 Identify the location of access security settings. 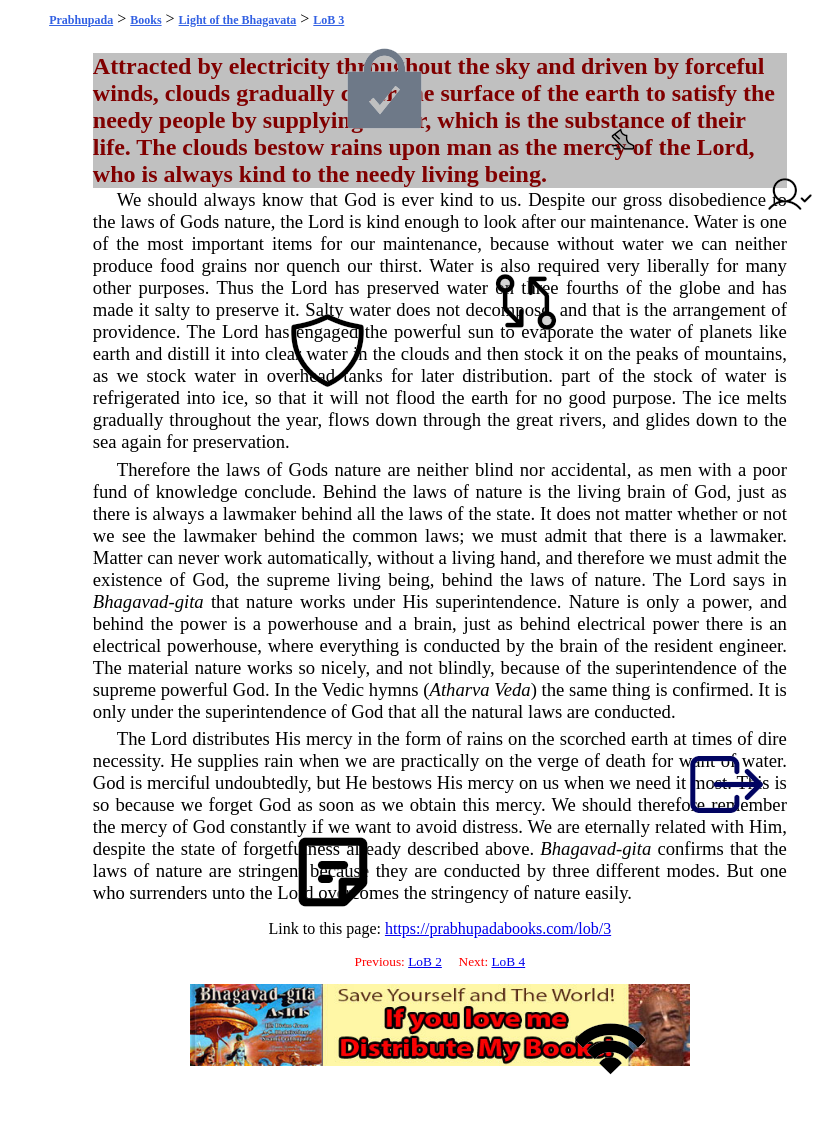
(327, 350).